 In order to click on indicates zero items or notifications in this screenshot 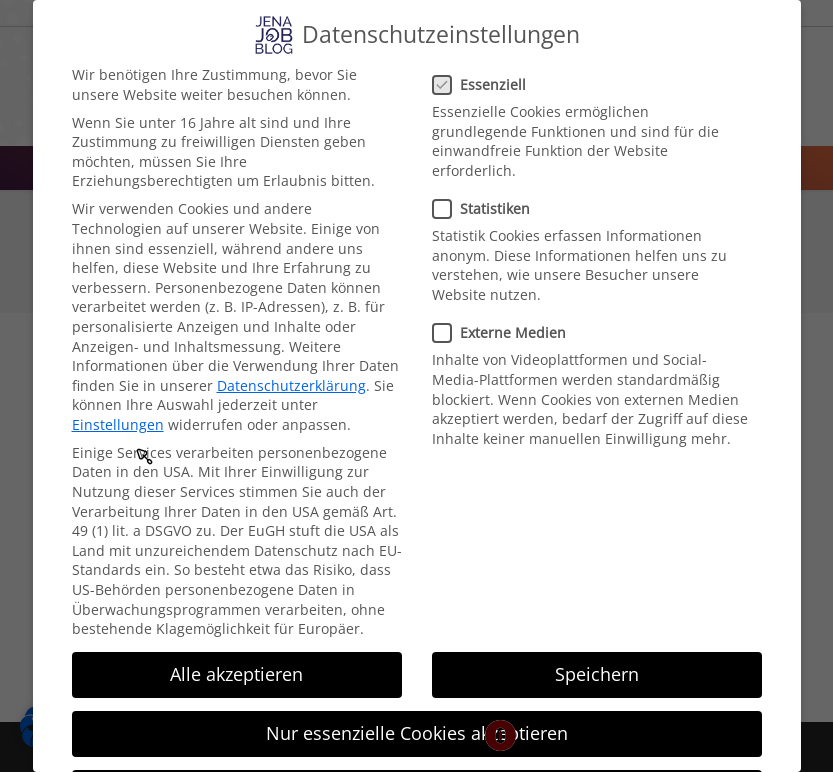, I will do `click(500, 735)`.